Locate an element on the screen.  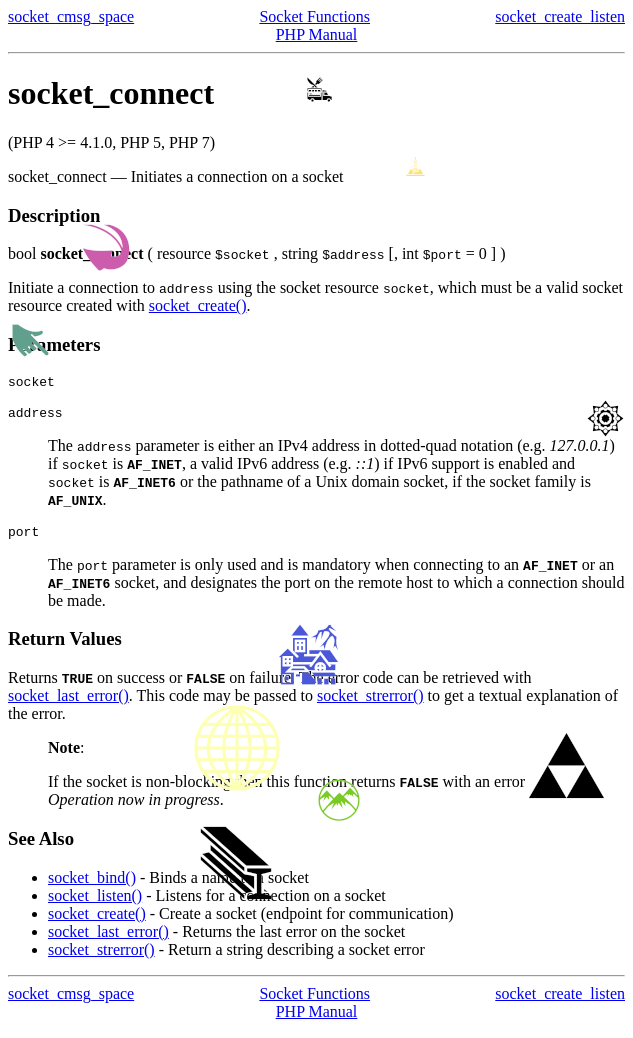
decorative badge or achievement emblem is located at coordinates (605, 418).